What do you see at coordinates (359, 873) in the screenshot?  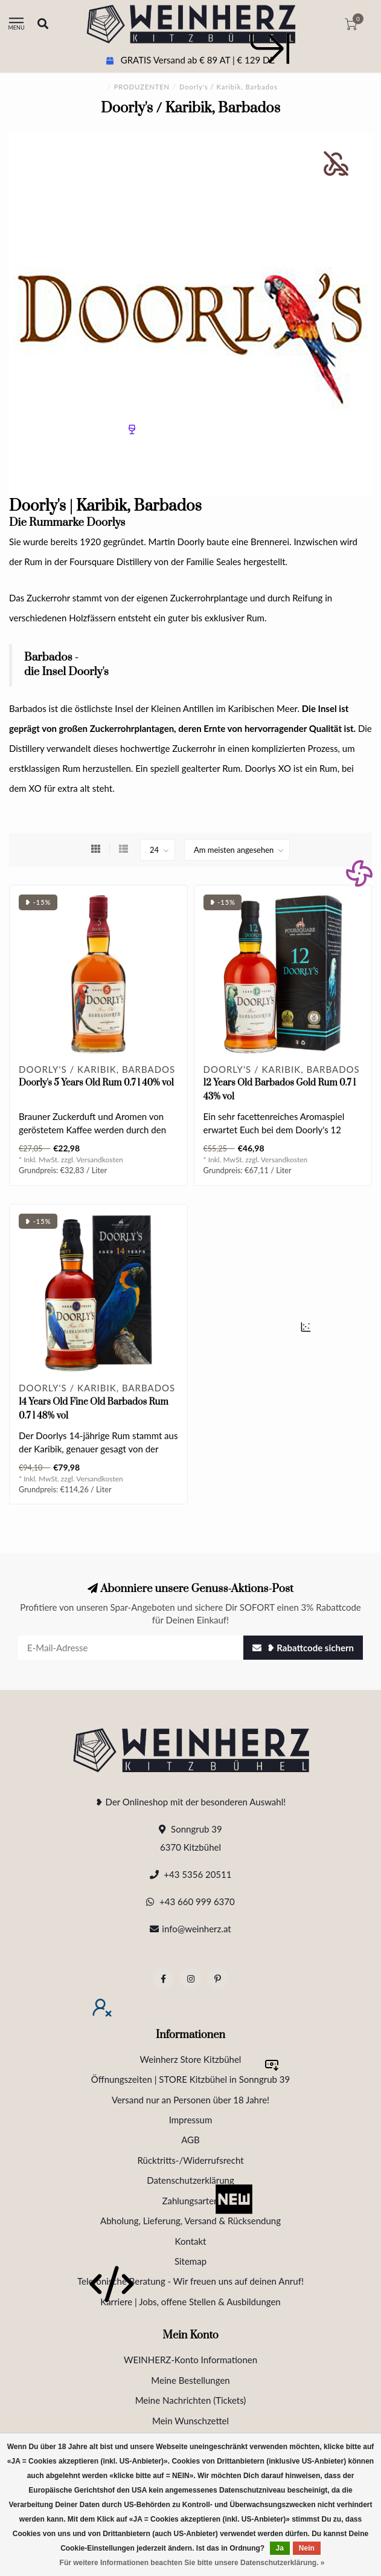 I see `adjust fan or ventilation settings` at bounding box center [359, 873].